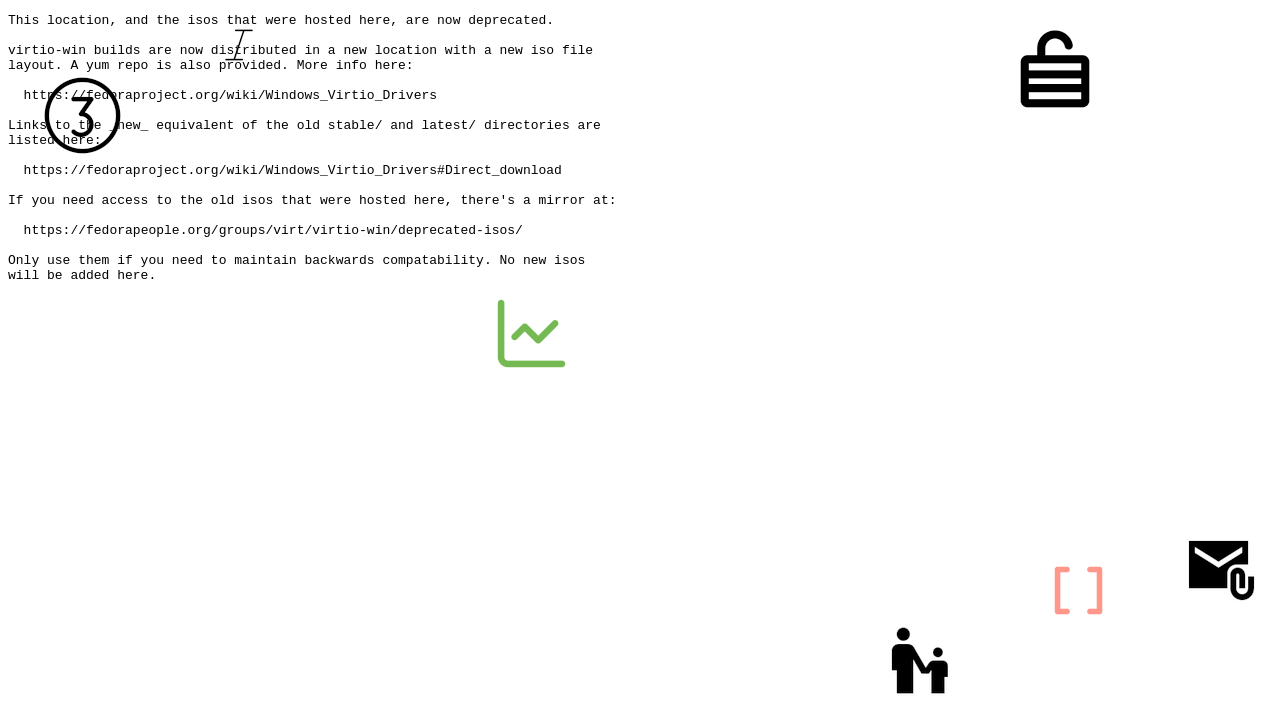 The height and width of the screenshot is (720, 1280). What do you see at coordinates (921, 660) in the screenshot?
I see `parental supervision required` at bounding box center [921, 660].